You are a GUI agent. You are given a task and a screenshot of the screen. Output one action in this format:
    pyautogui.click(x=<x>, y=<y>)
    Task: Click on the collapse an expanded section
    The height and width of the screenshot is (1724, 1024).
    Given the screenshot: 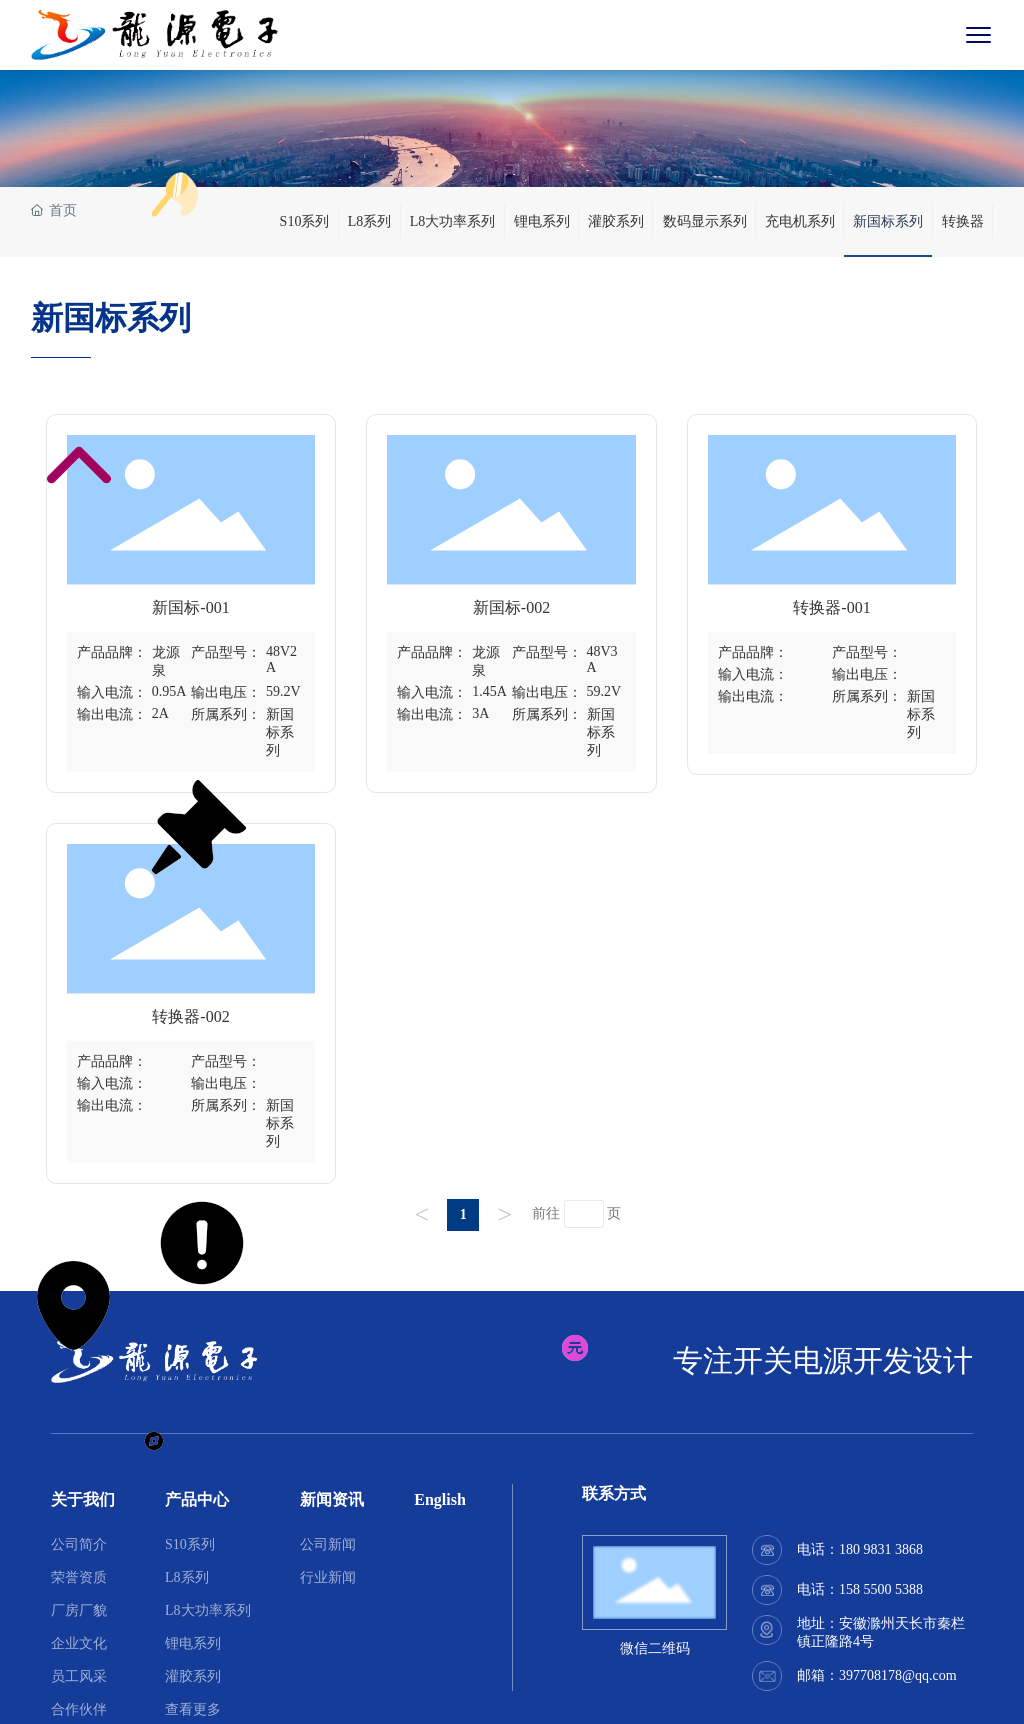 What is the action you would take?
    pyautogui.click(x=79, y=465)
    